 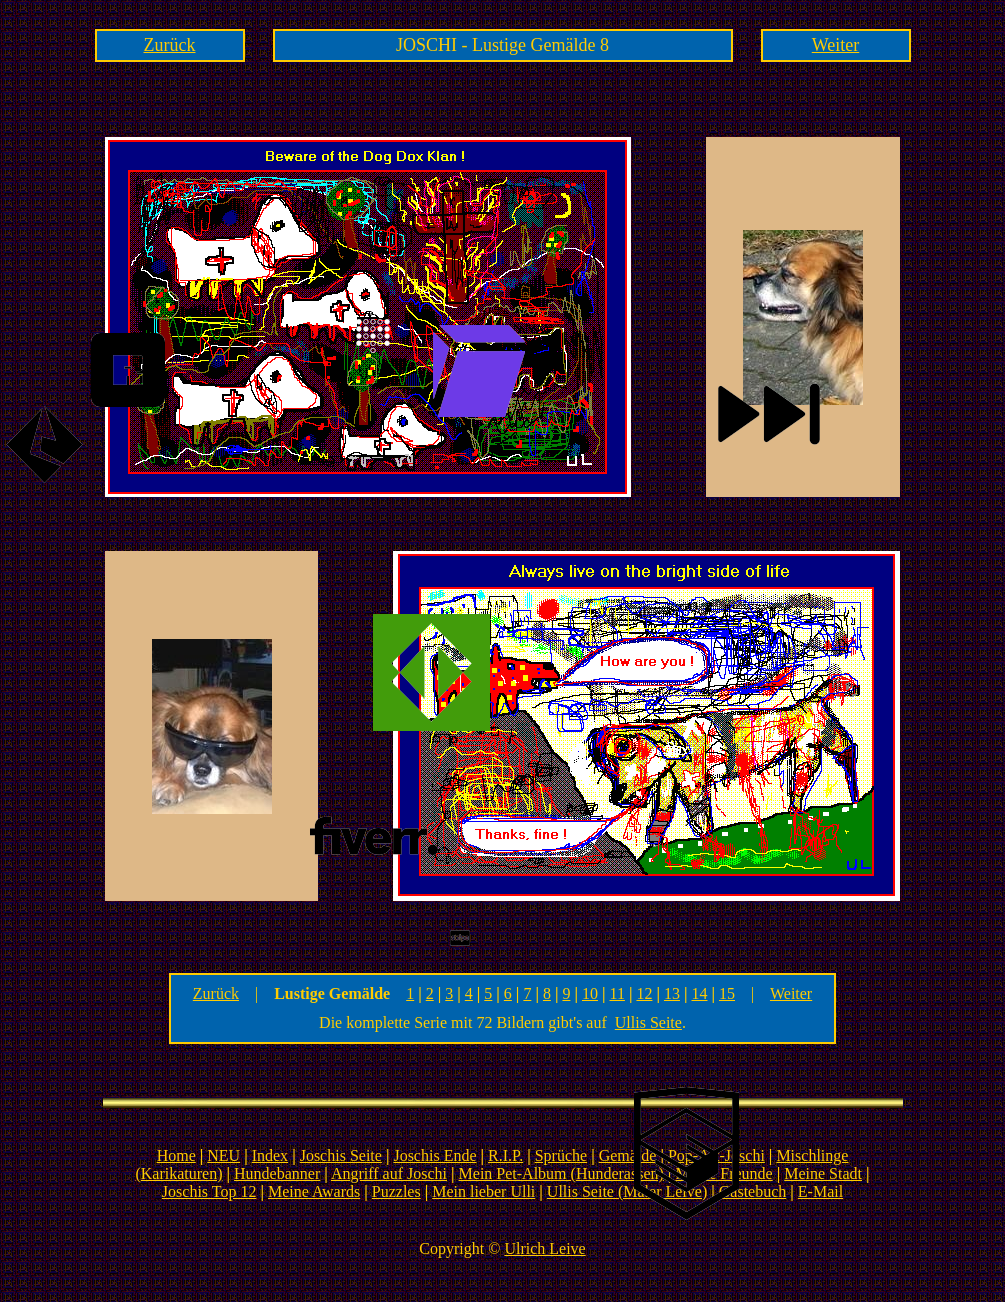 What do you see at coordinates (431, 672) in the screenshot?
I see `são paulo metro official app or website` at bounding box center [431, 672].